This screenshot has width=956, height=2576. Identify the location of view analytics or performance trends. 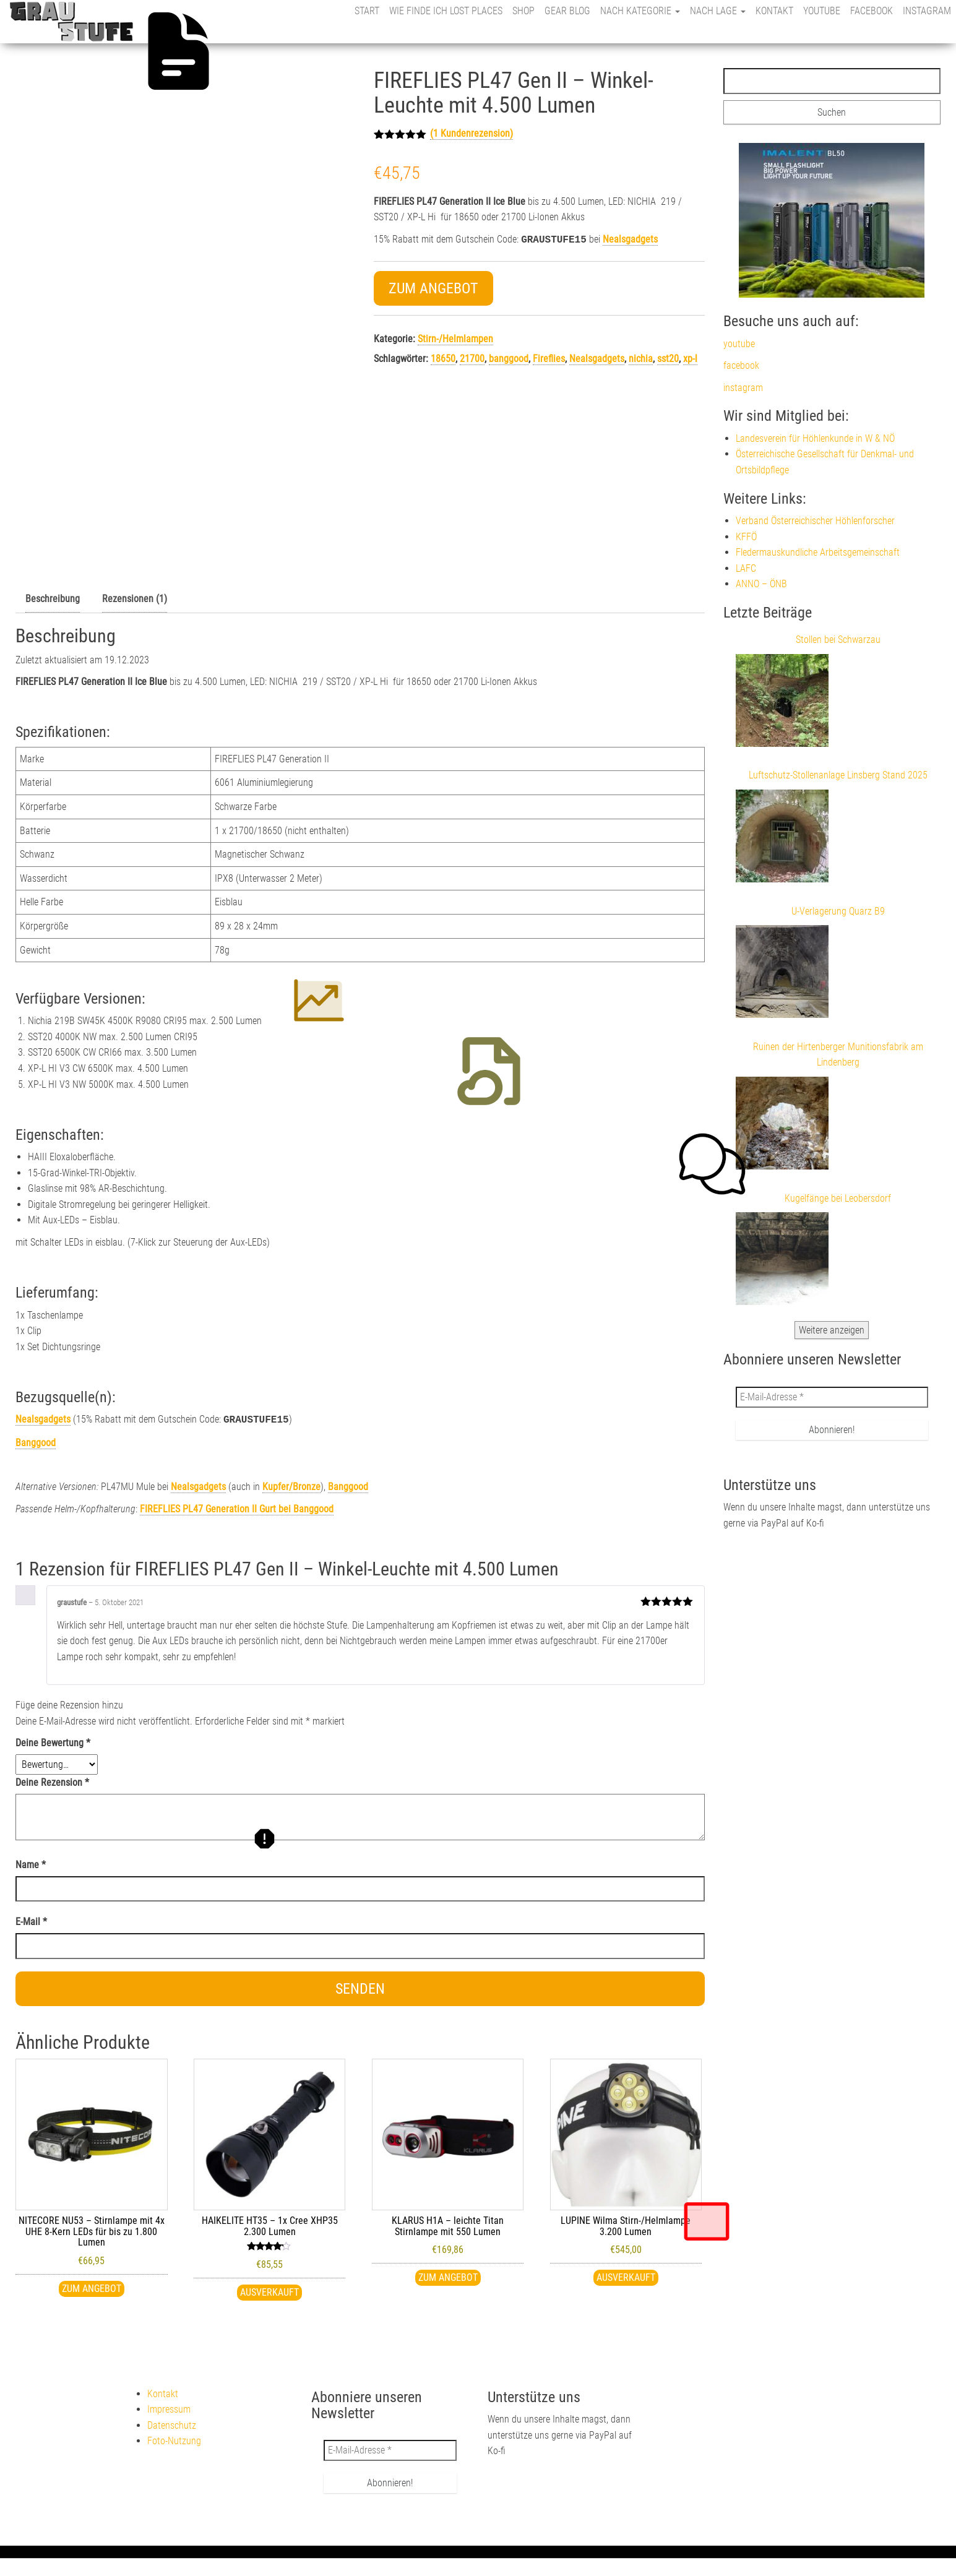
(319, 1000).